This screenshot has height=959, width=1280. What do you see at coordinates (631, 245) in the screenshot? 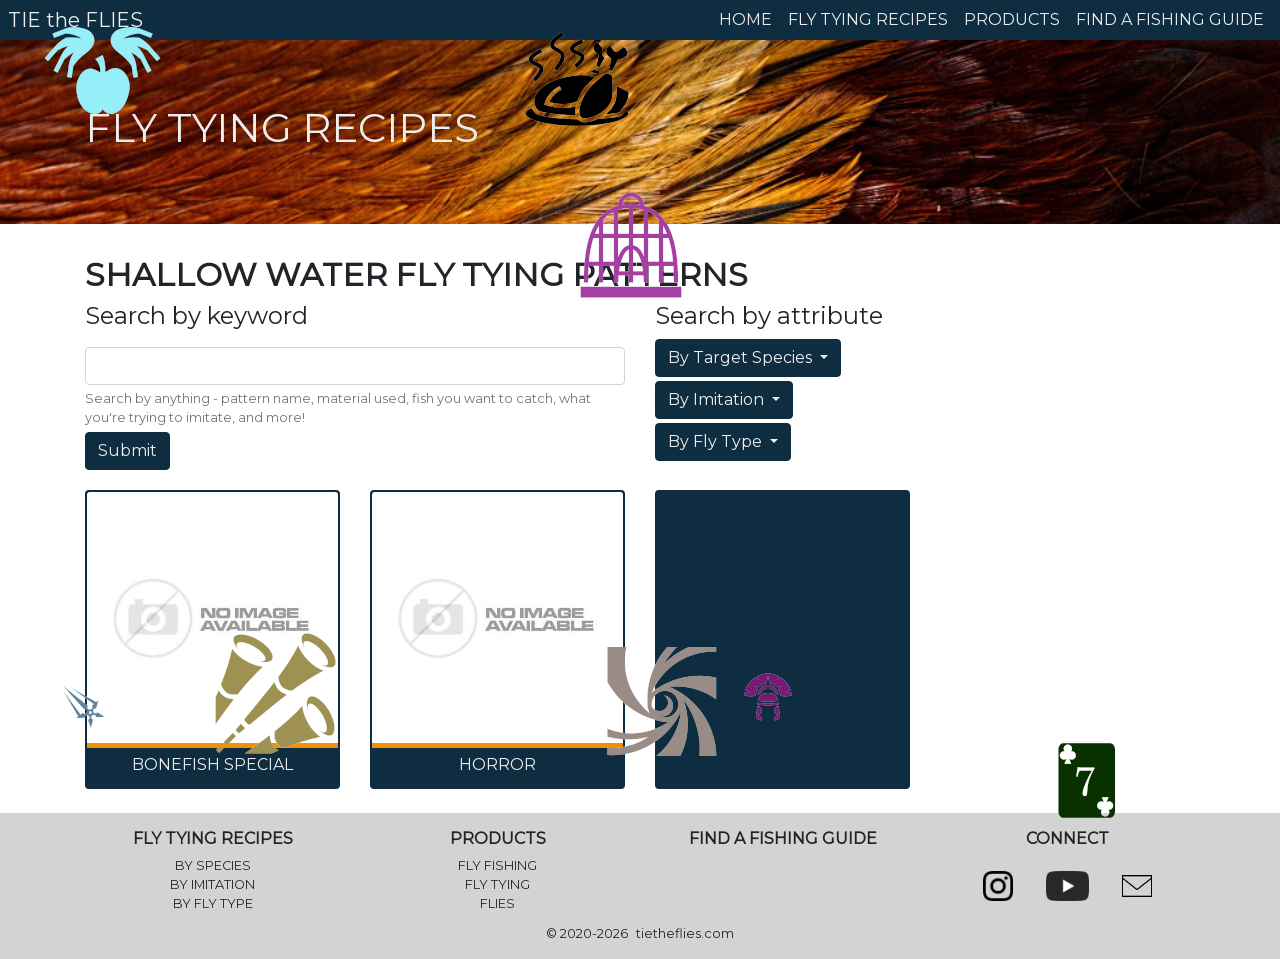
I see `bird cage item or decoration in a game inventory` at bounding box center [631, 245].